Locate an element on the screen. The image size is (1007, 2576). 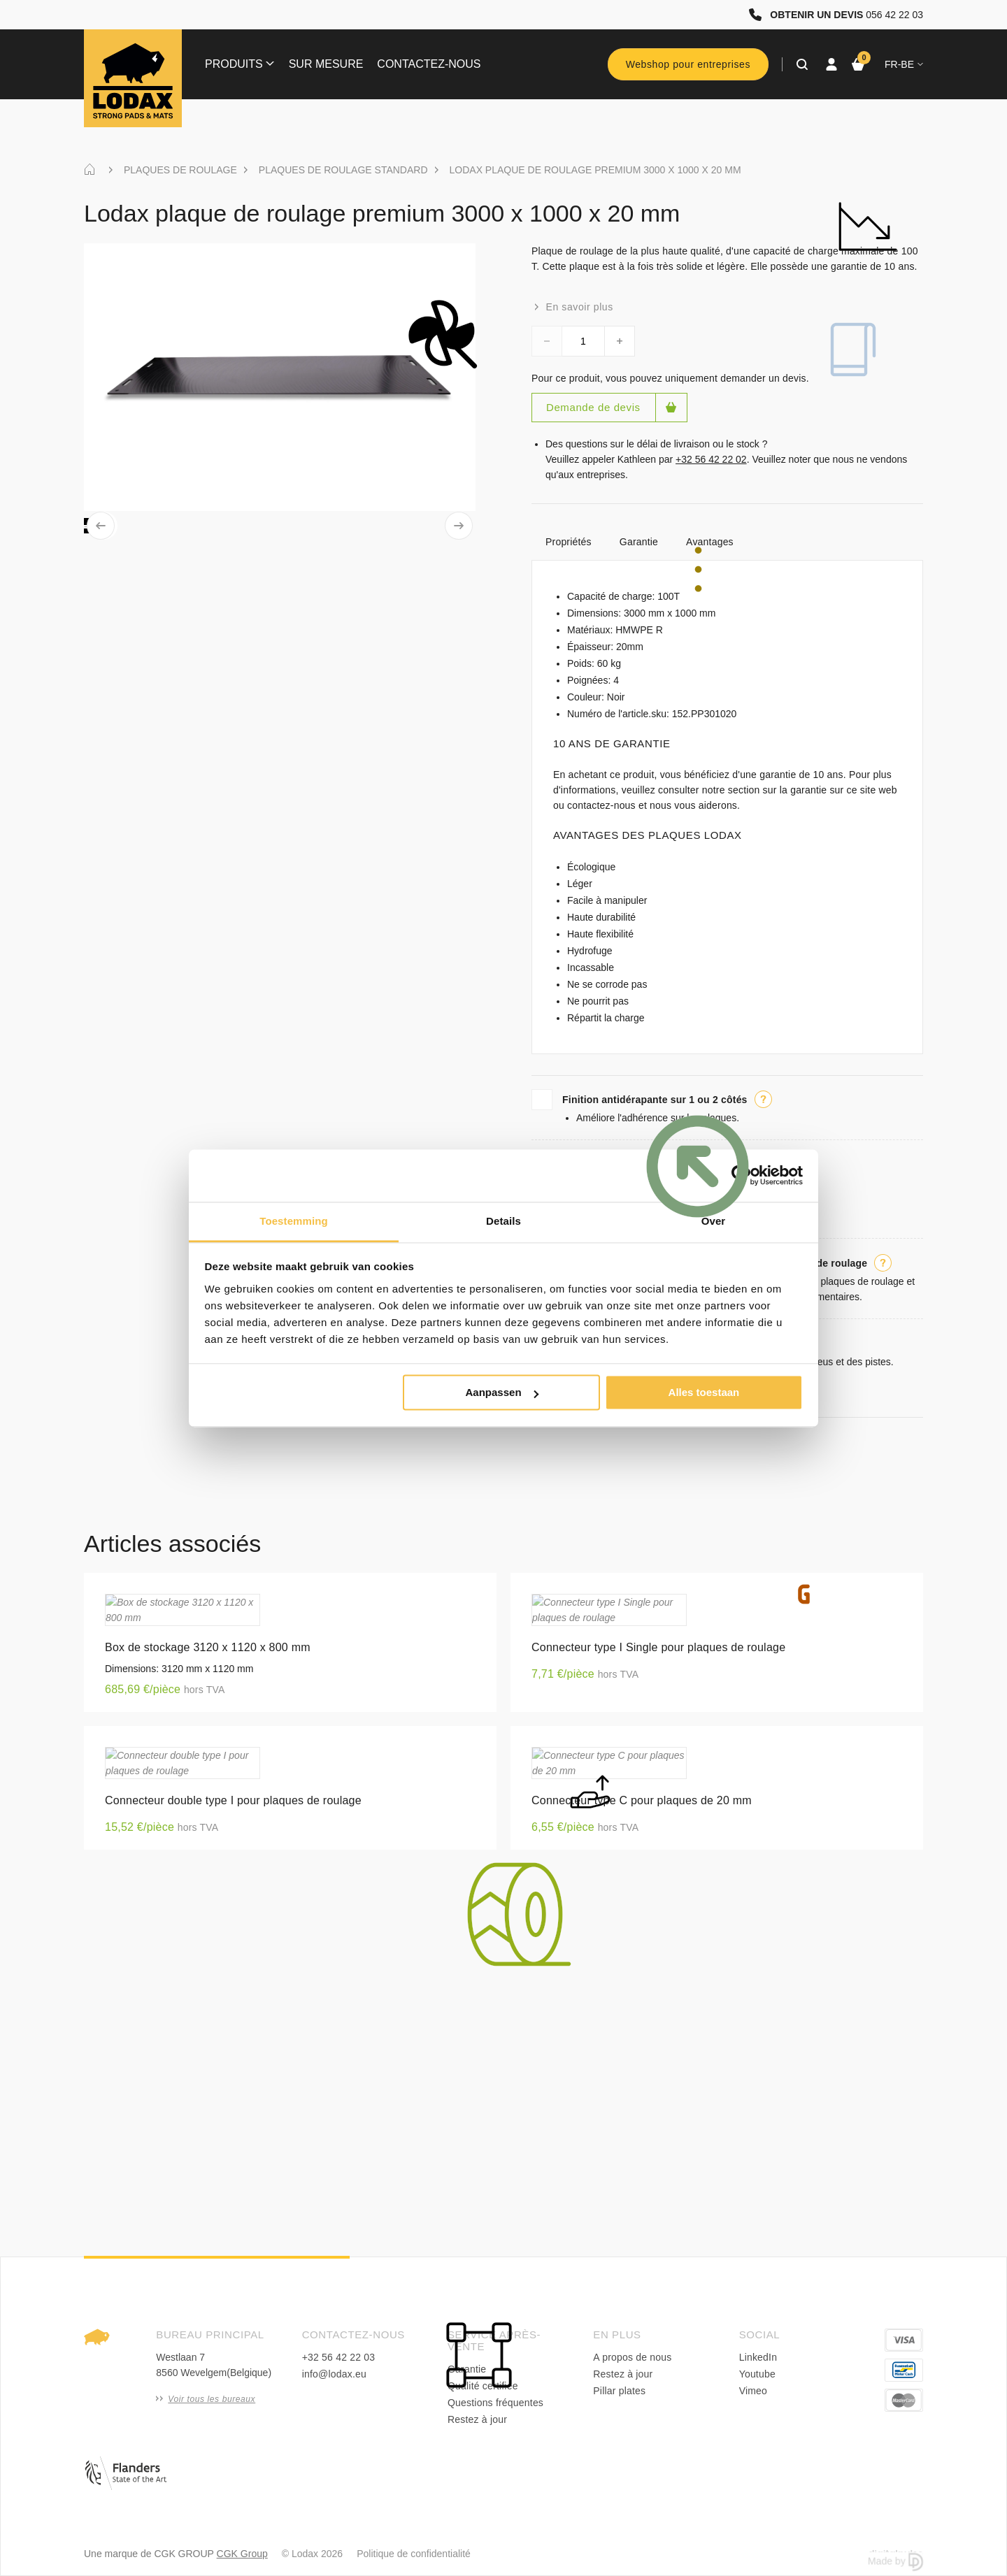
navigate back to previous screen is located at coordinates (697, 1166).